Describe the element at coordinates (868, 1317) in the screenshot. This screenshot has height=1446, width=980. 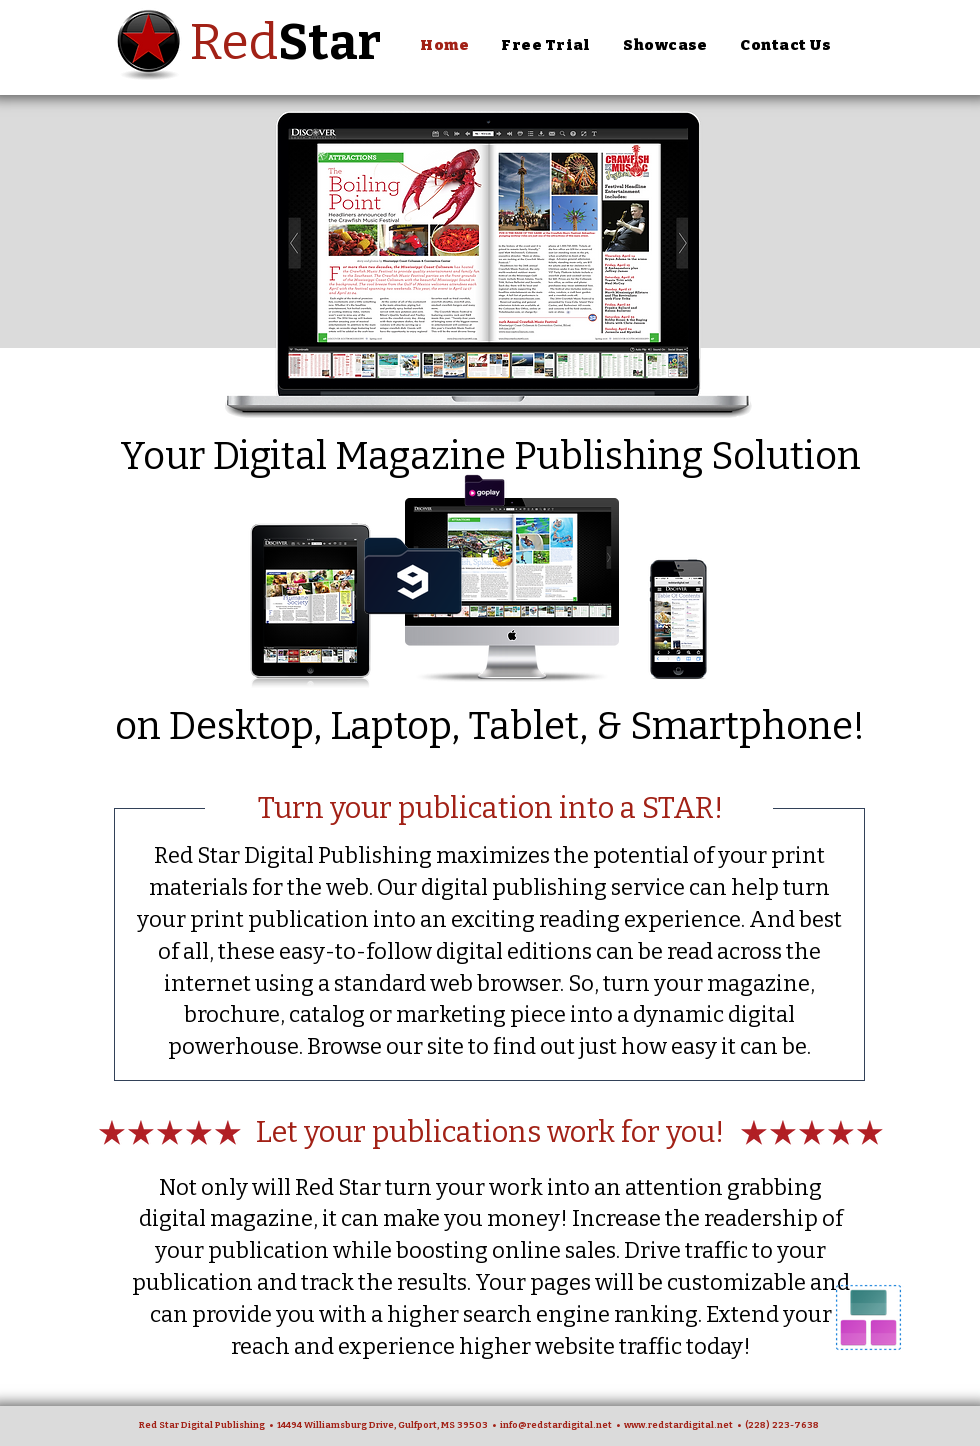
I see `select all items in the current view` at that location.